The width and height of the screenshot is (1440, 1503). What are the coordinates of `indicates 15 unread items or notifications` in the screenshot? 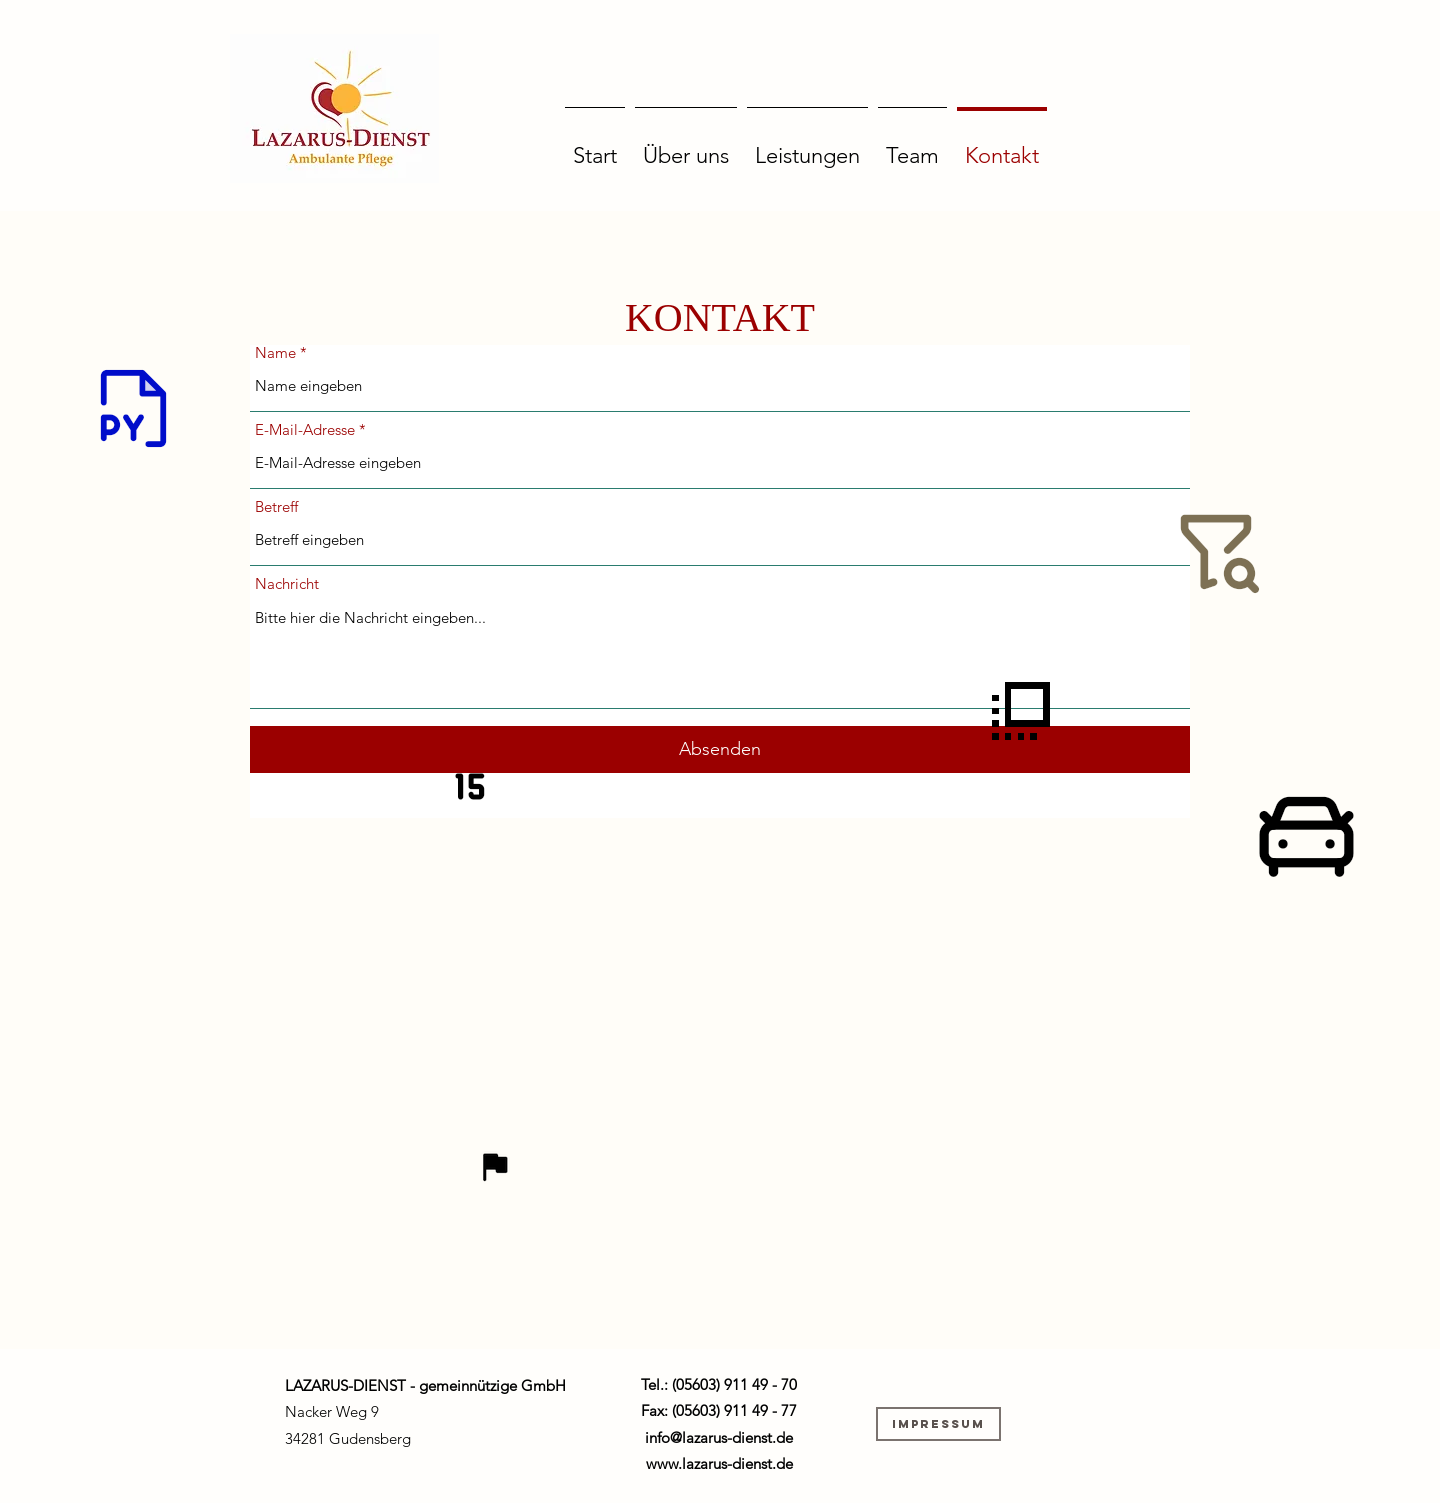 It's located at (468, 786).